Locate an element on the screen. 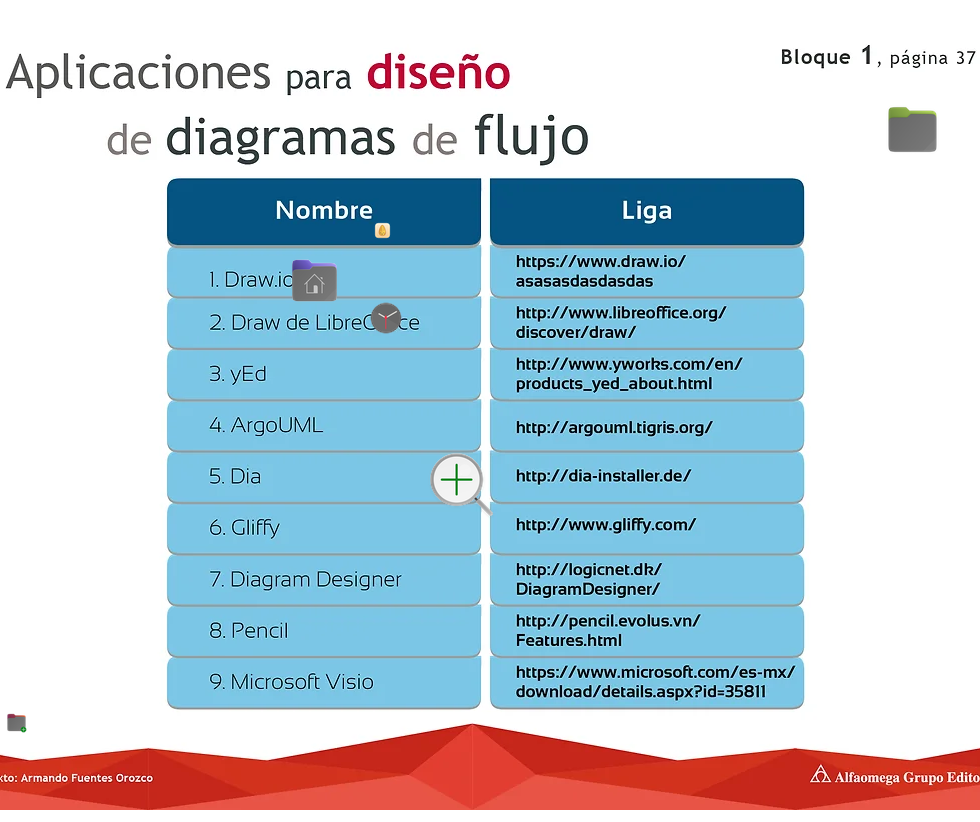 This screenshot has width=980, height=822. open file folder is located at coordinates (912, 129).